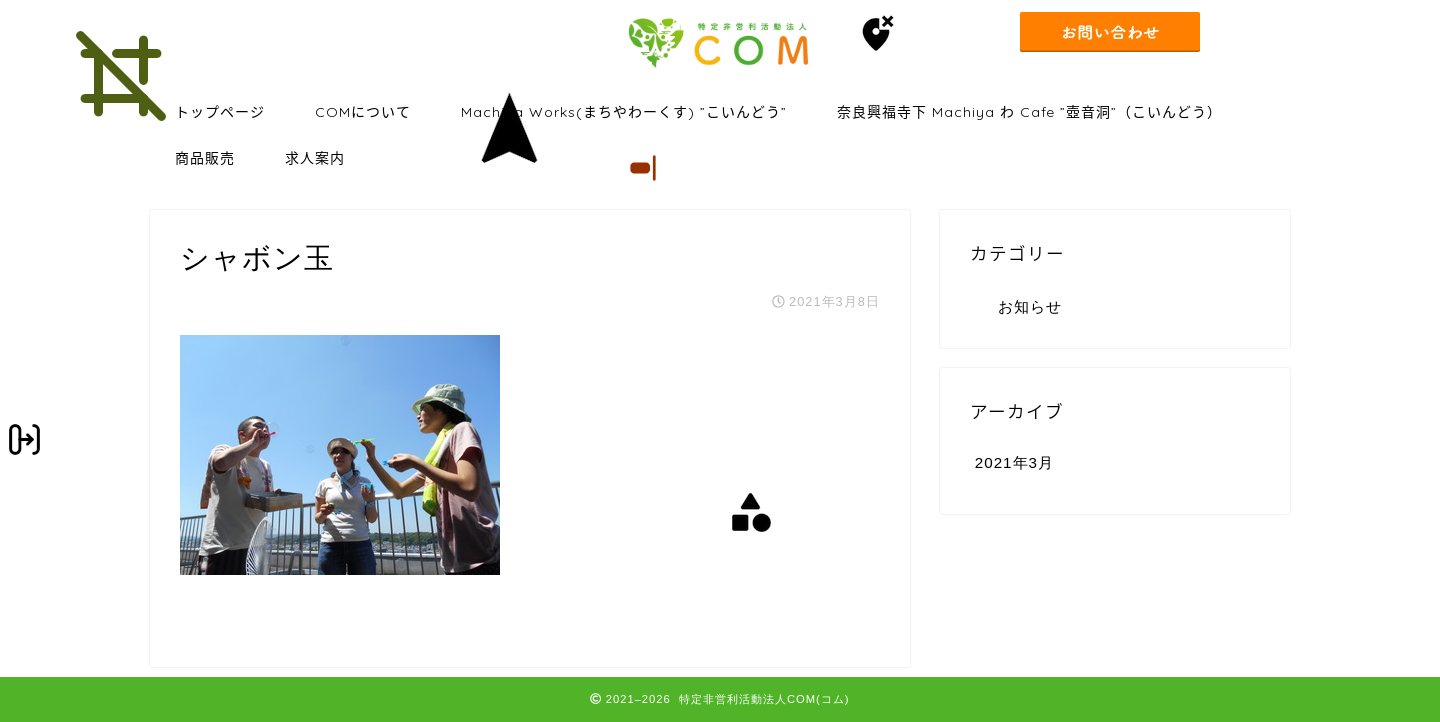  Describe the element at coordinates (121, 76) in the screenshot. I see `disable frame or crop boundaries` at that location.